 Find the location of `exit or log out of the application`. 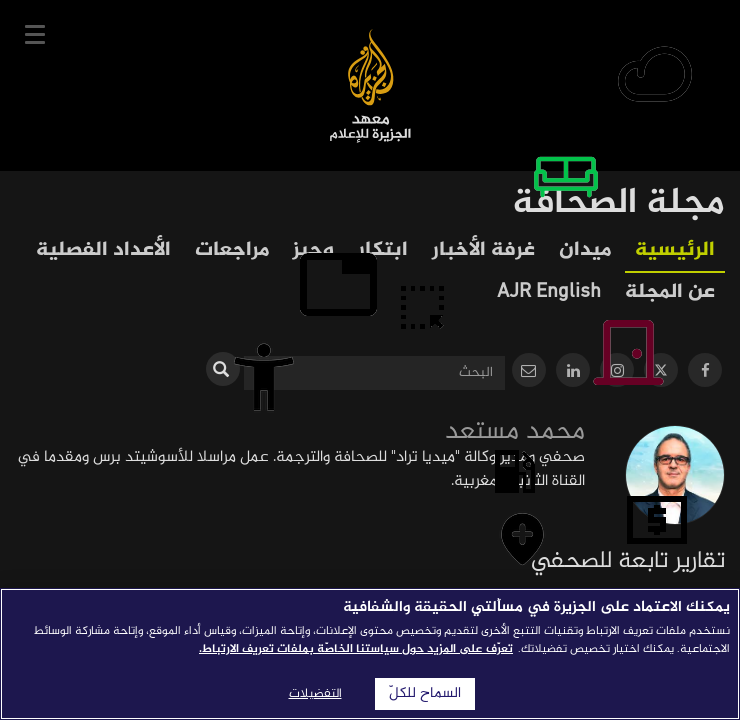

exit or log out of the application is located at coordinates (628, 352).